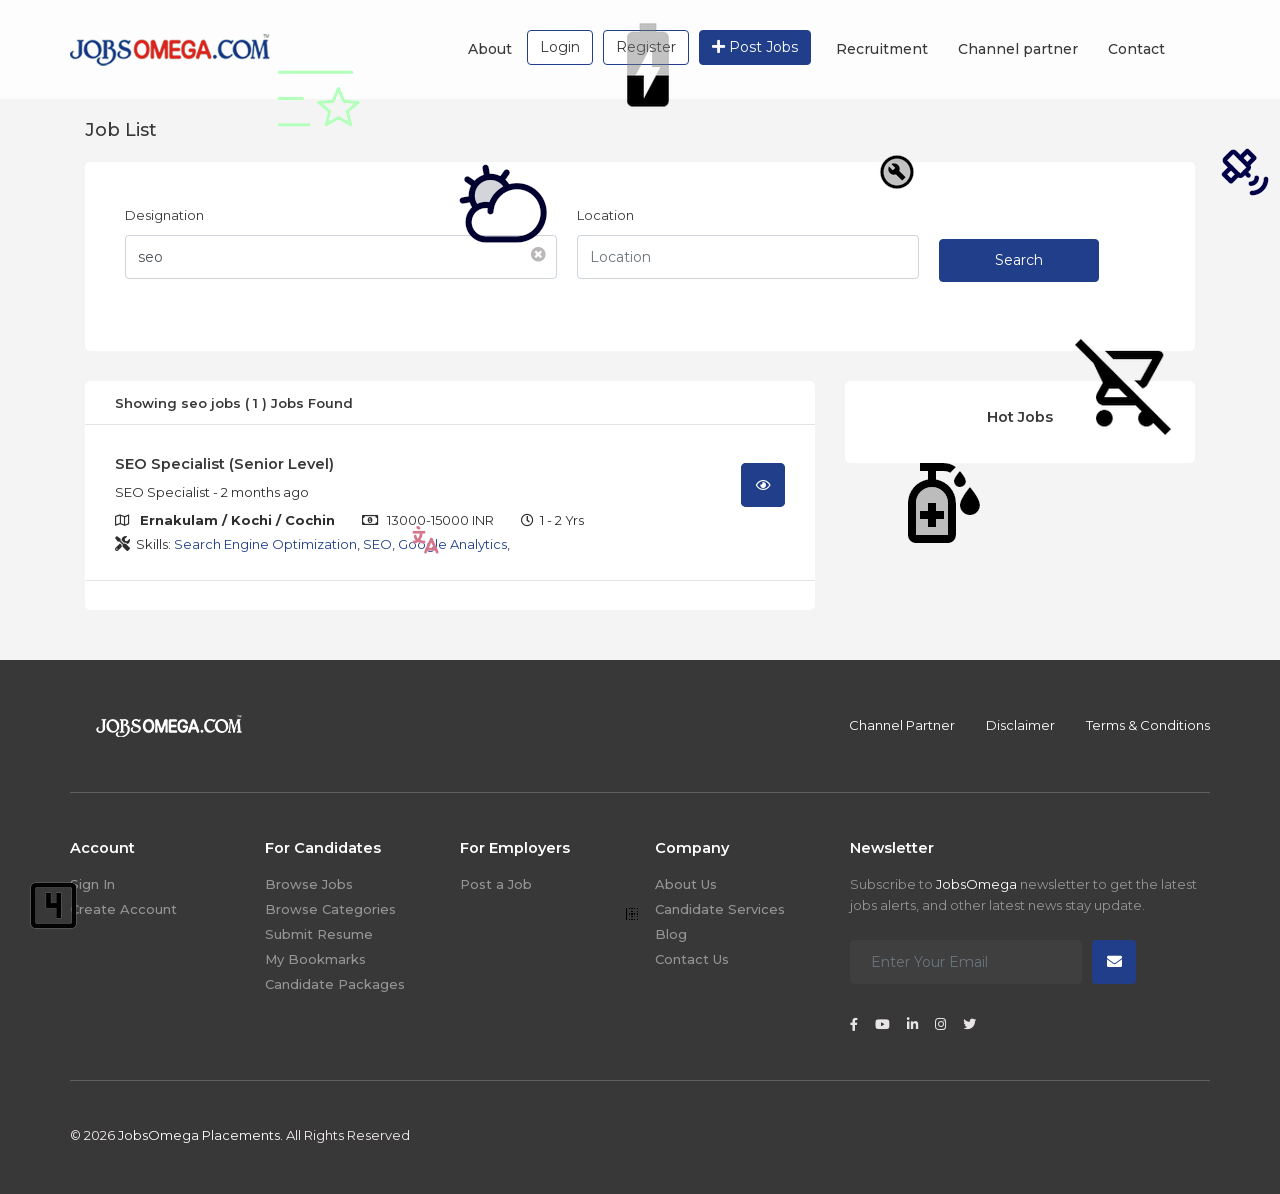  What do you see at coordinates (1245, 172) in the screenshot?
I see `access satellite connection settings` at bounding box center [1245, 172].